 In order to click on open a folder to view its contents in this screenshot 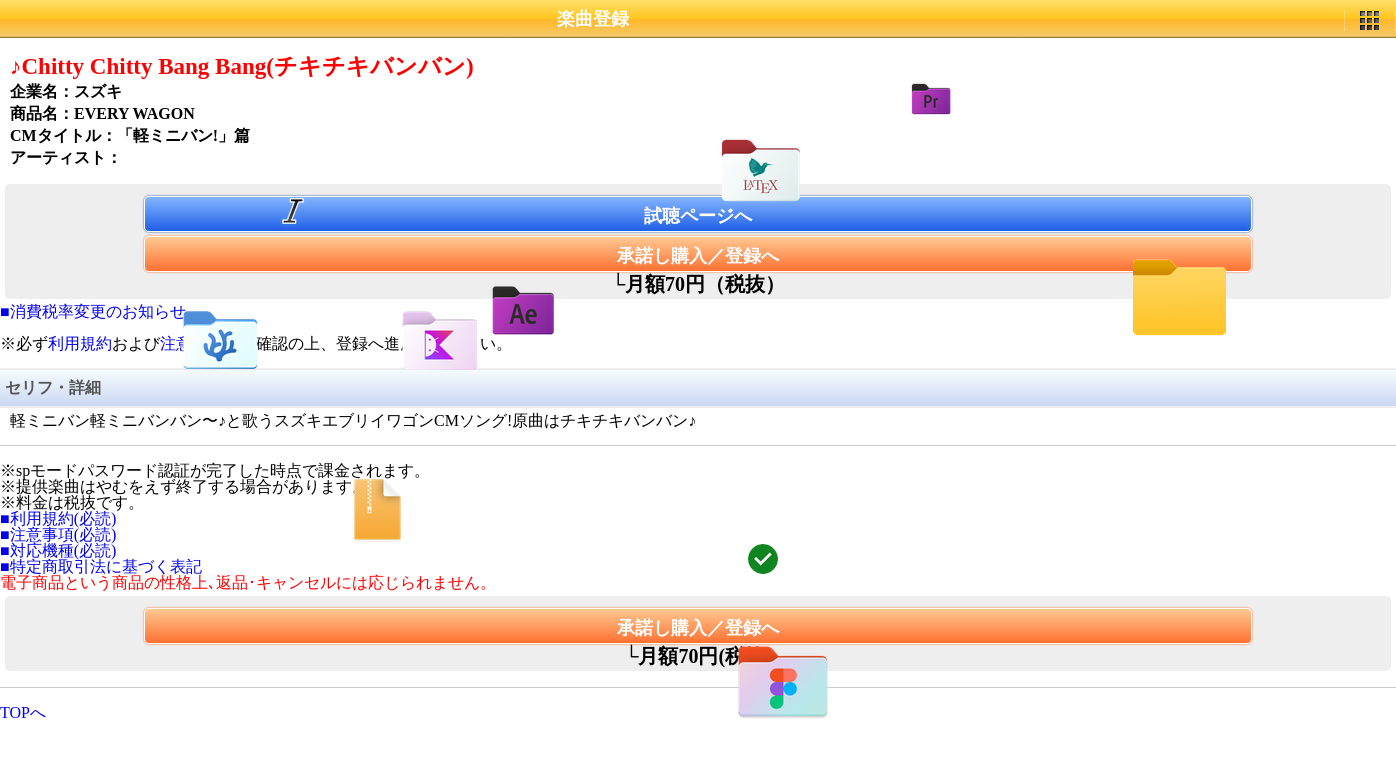, I will do `click(1179, 298)`.